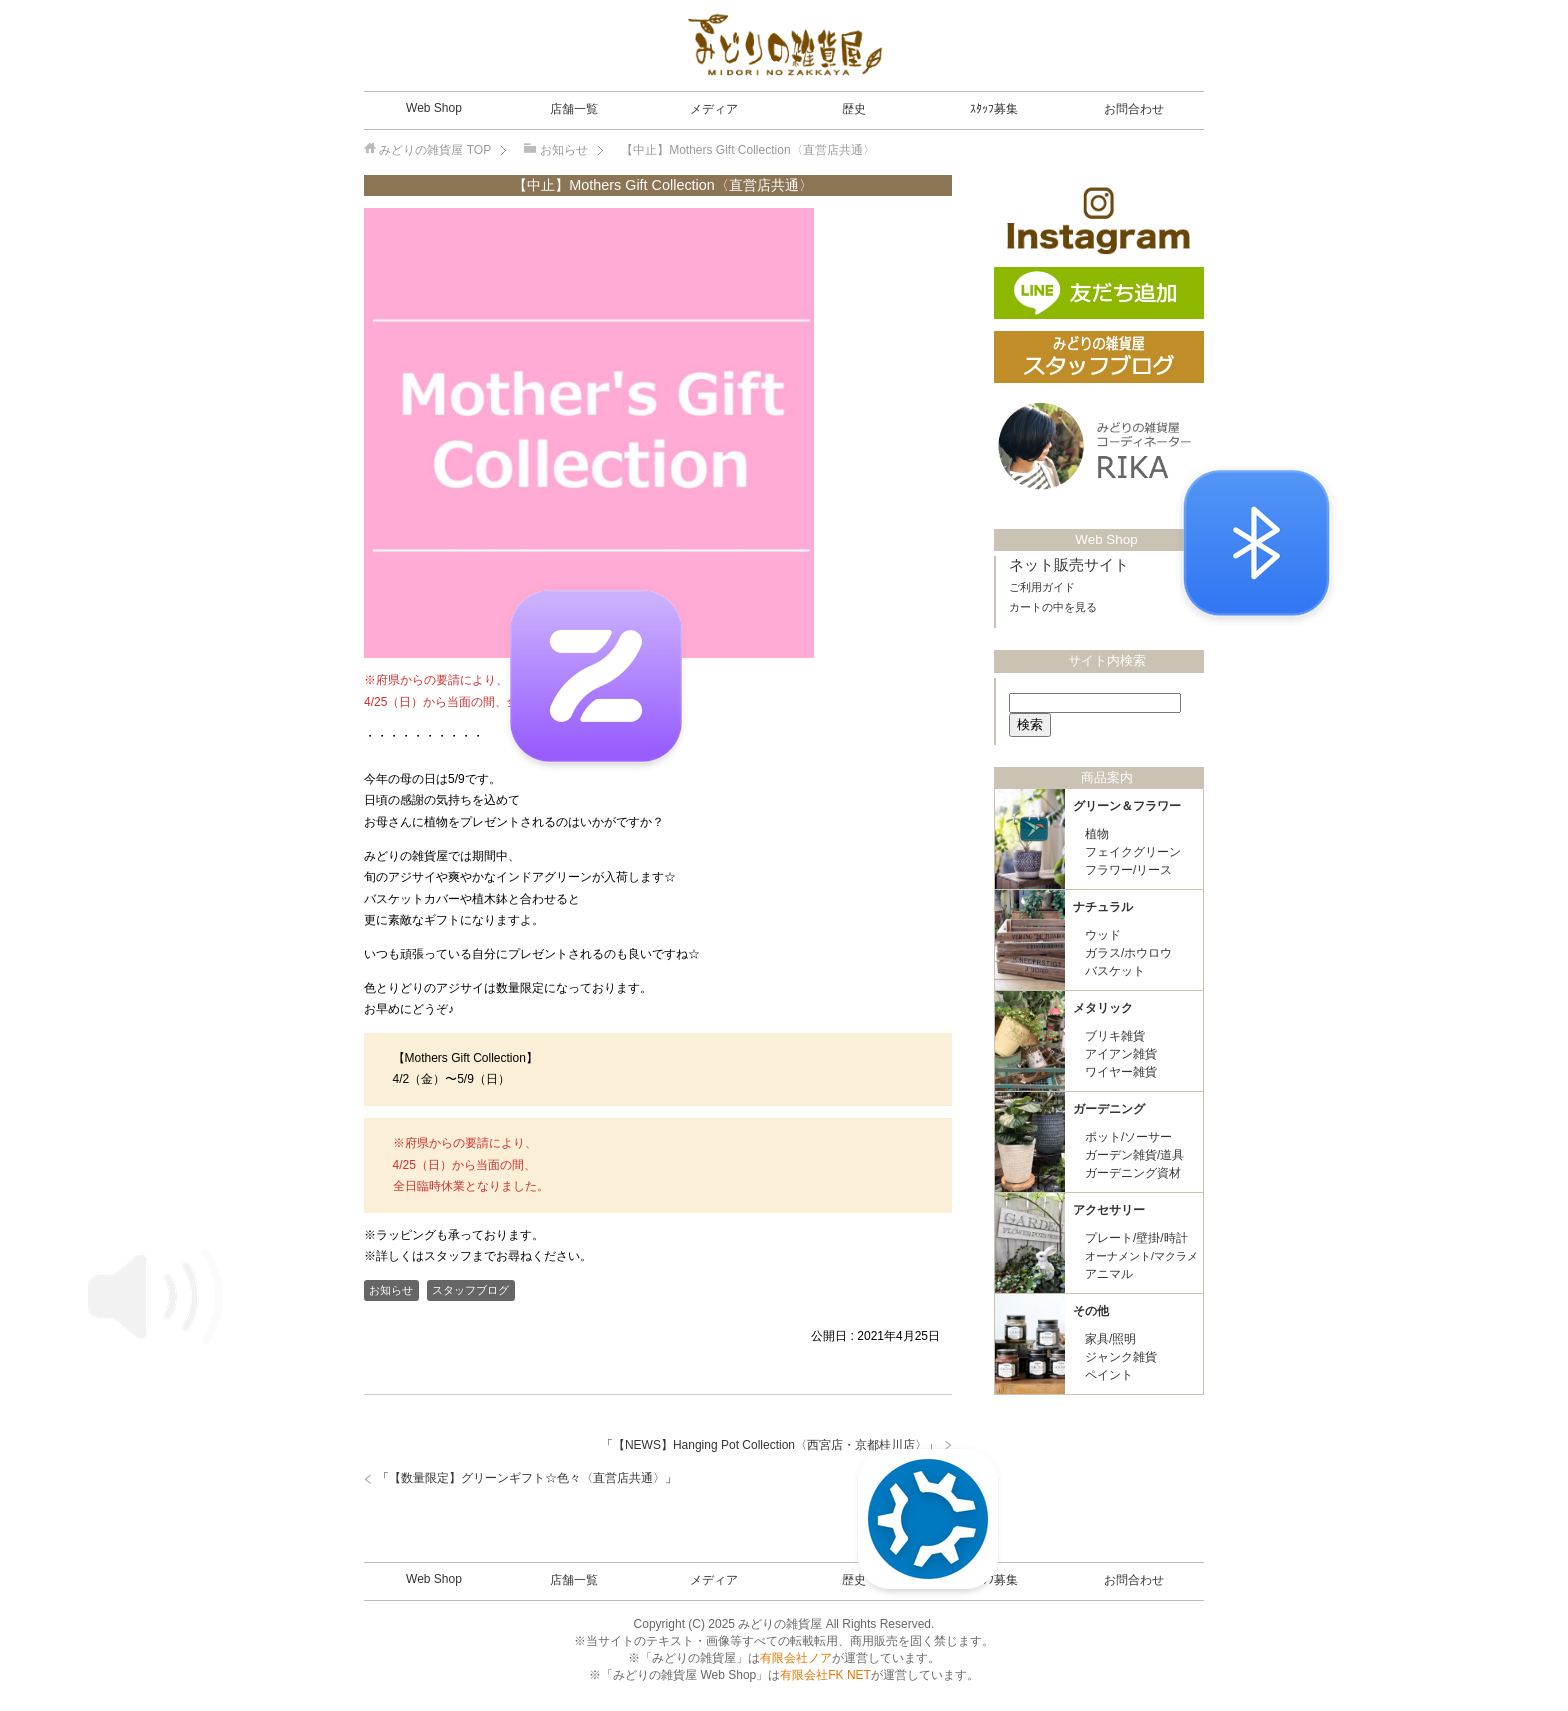 The height and width of the screenshot is (1711, 1568). Describe the element at coordinates (1034, 829) in the screenshot. I see `open the snap store to browse and install applications` at that location.